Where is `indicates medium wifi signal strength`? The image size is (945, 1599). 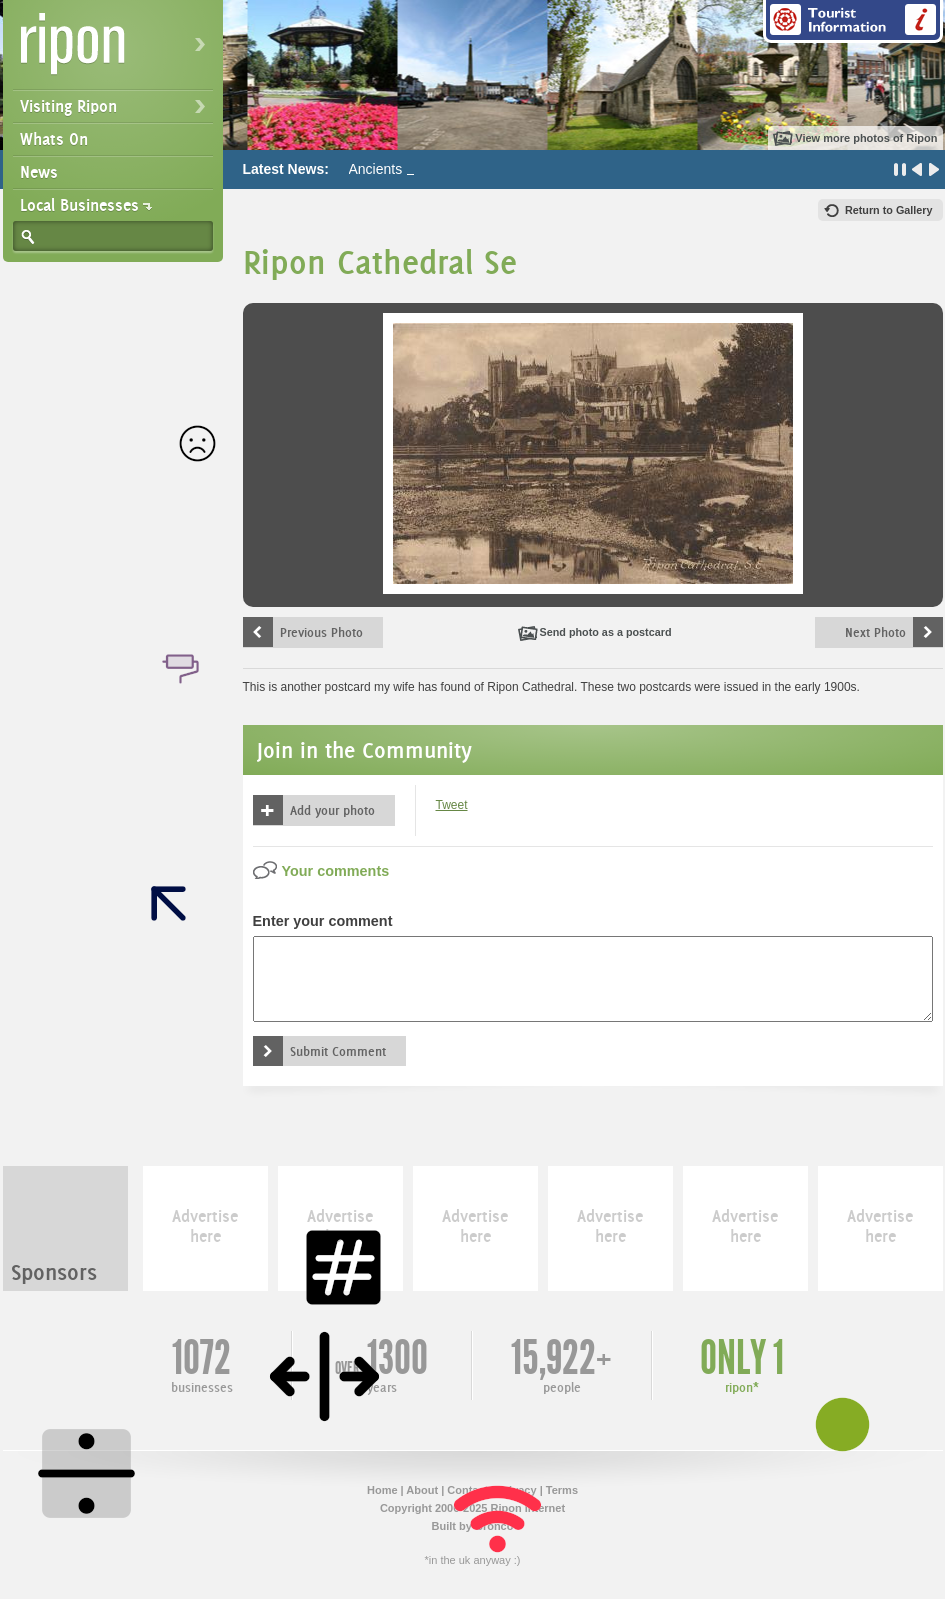
indicates medium wifi signal strength is located at coordinates (497, 1504).